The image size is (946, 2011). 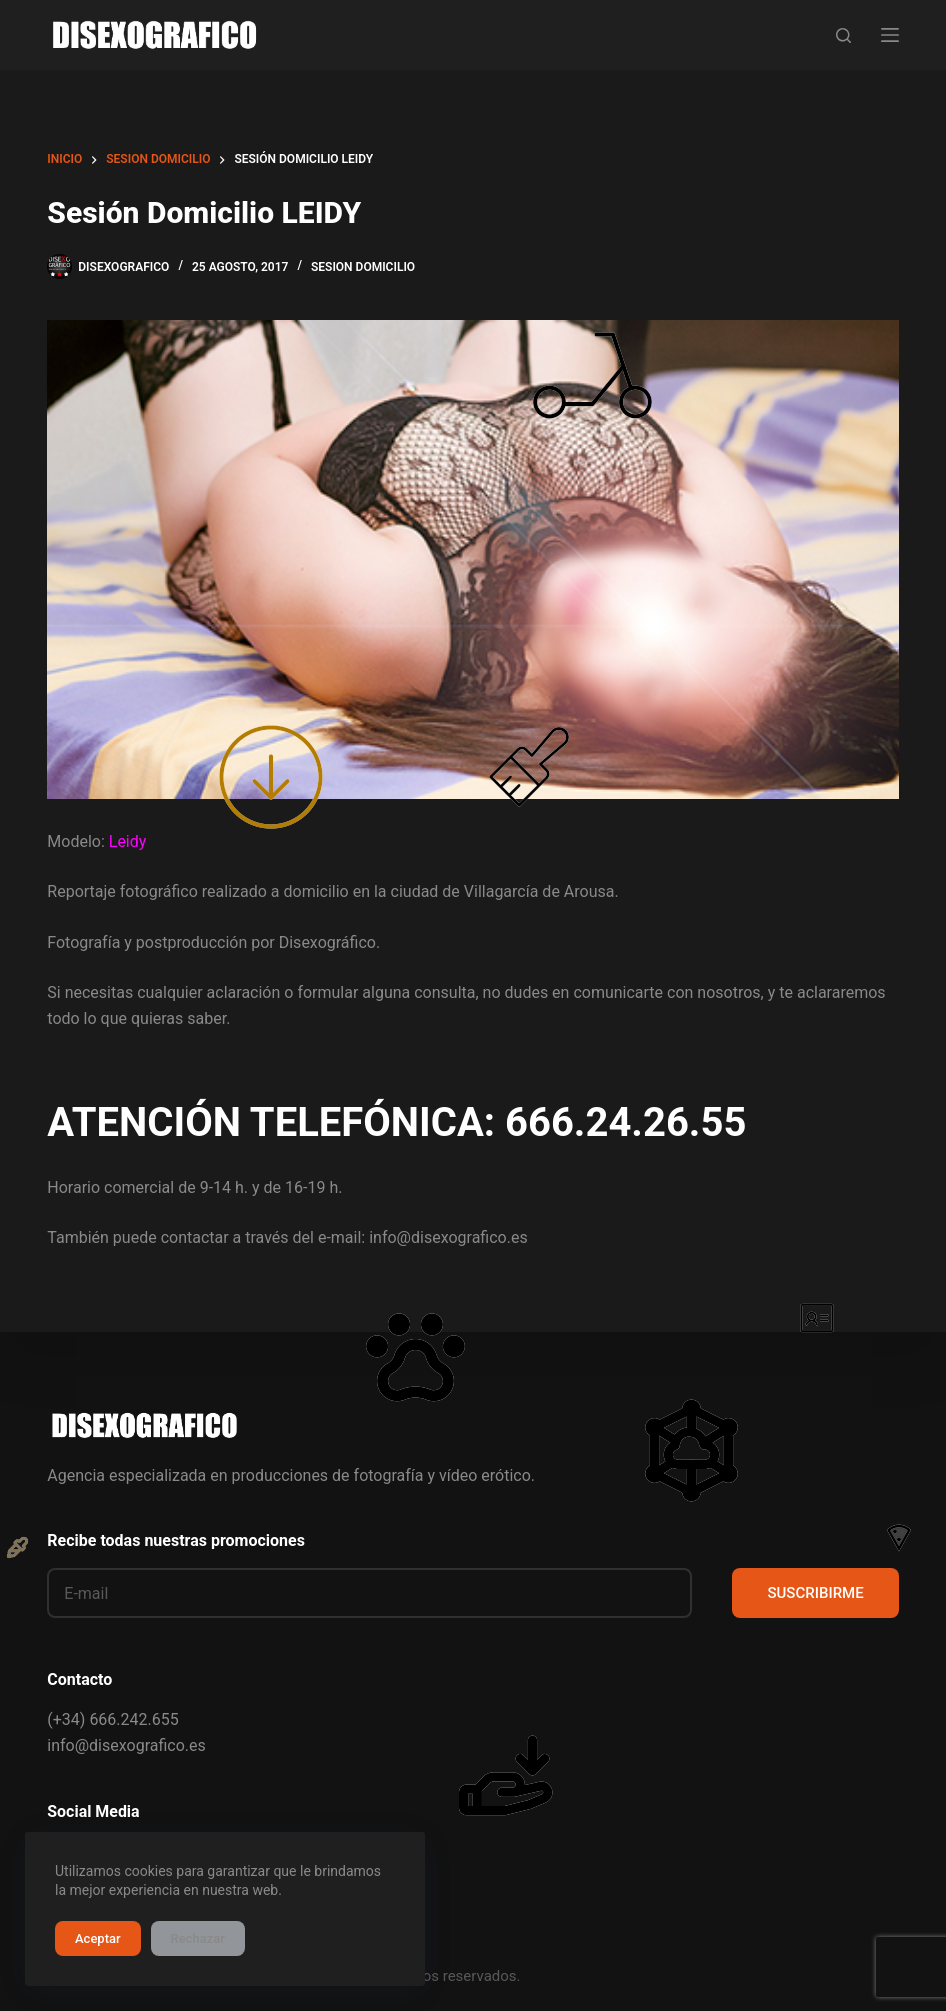 What do you see at coordinates (530, 765) in the screenshot?
I see `access painting or drawing tools` at bounding box center [530, 765].